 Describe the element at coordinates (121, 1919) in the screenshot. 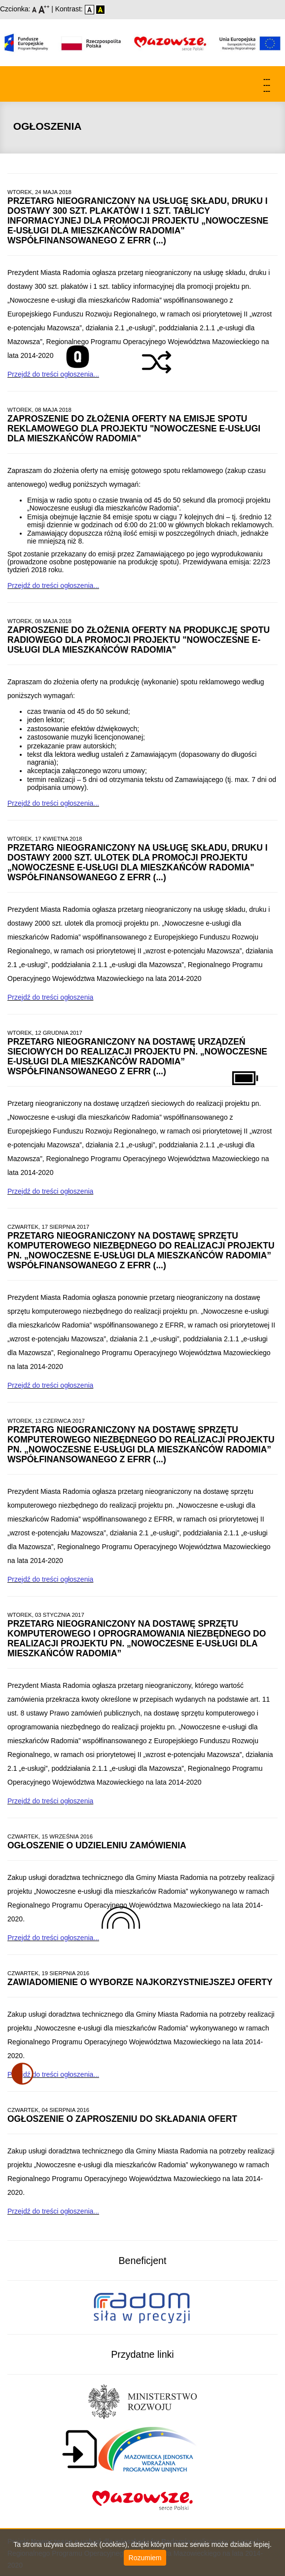

I see `indicates weather conditions with rainbow` at that location.